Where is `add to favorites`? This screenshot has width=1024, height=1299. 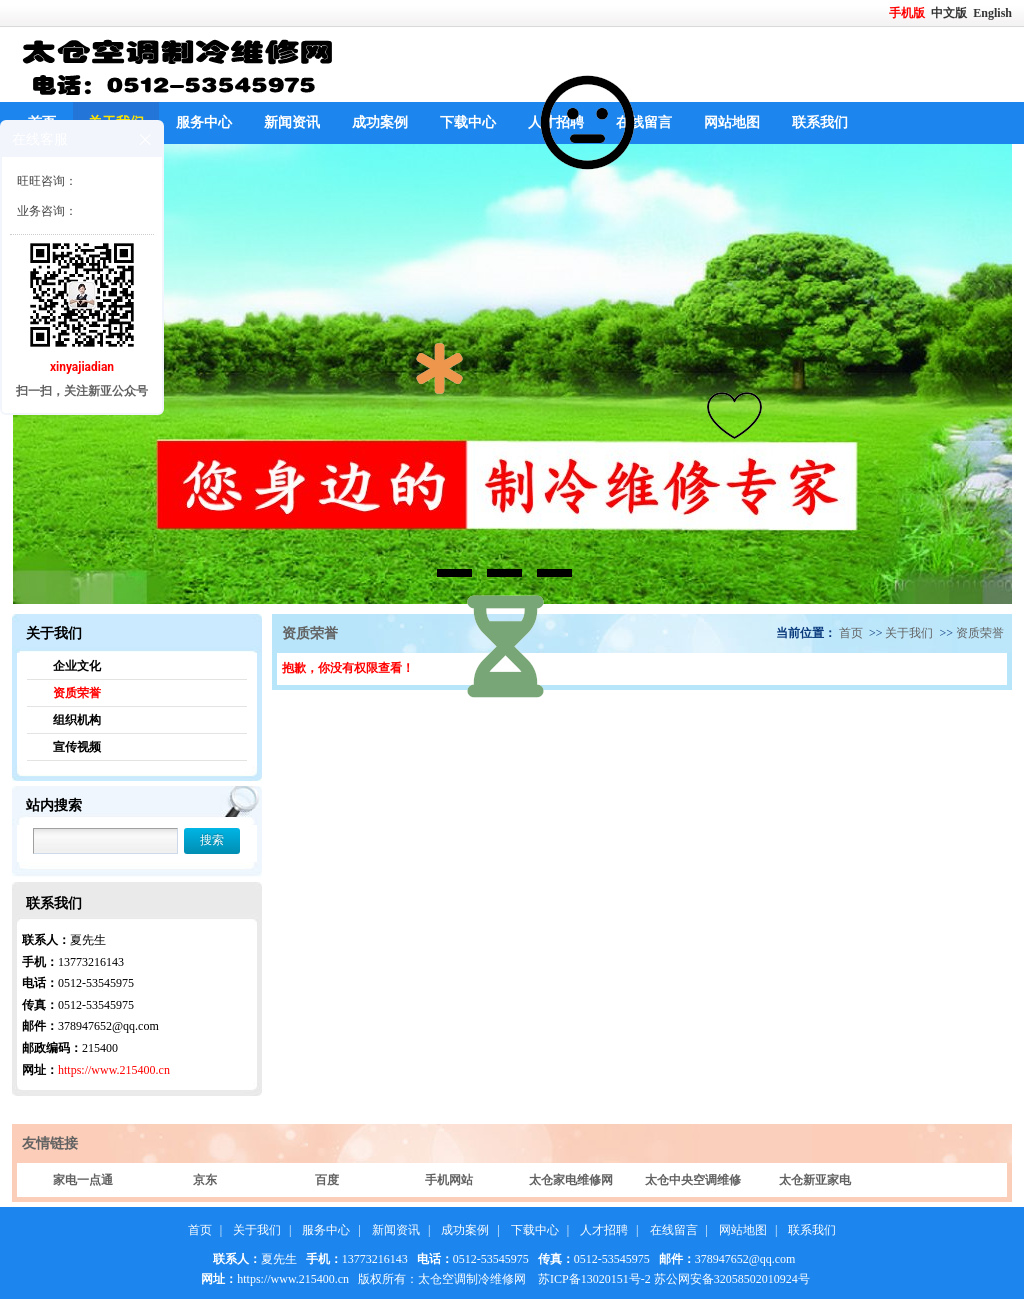 add to favorites is located at coordinates (734, 413).